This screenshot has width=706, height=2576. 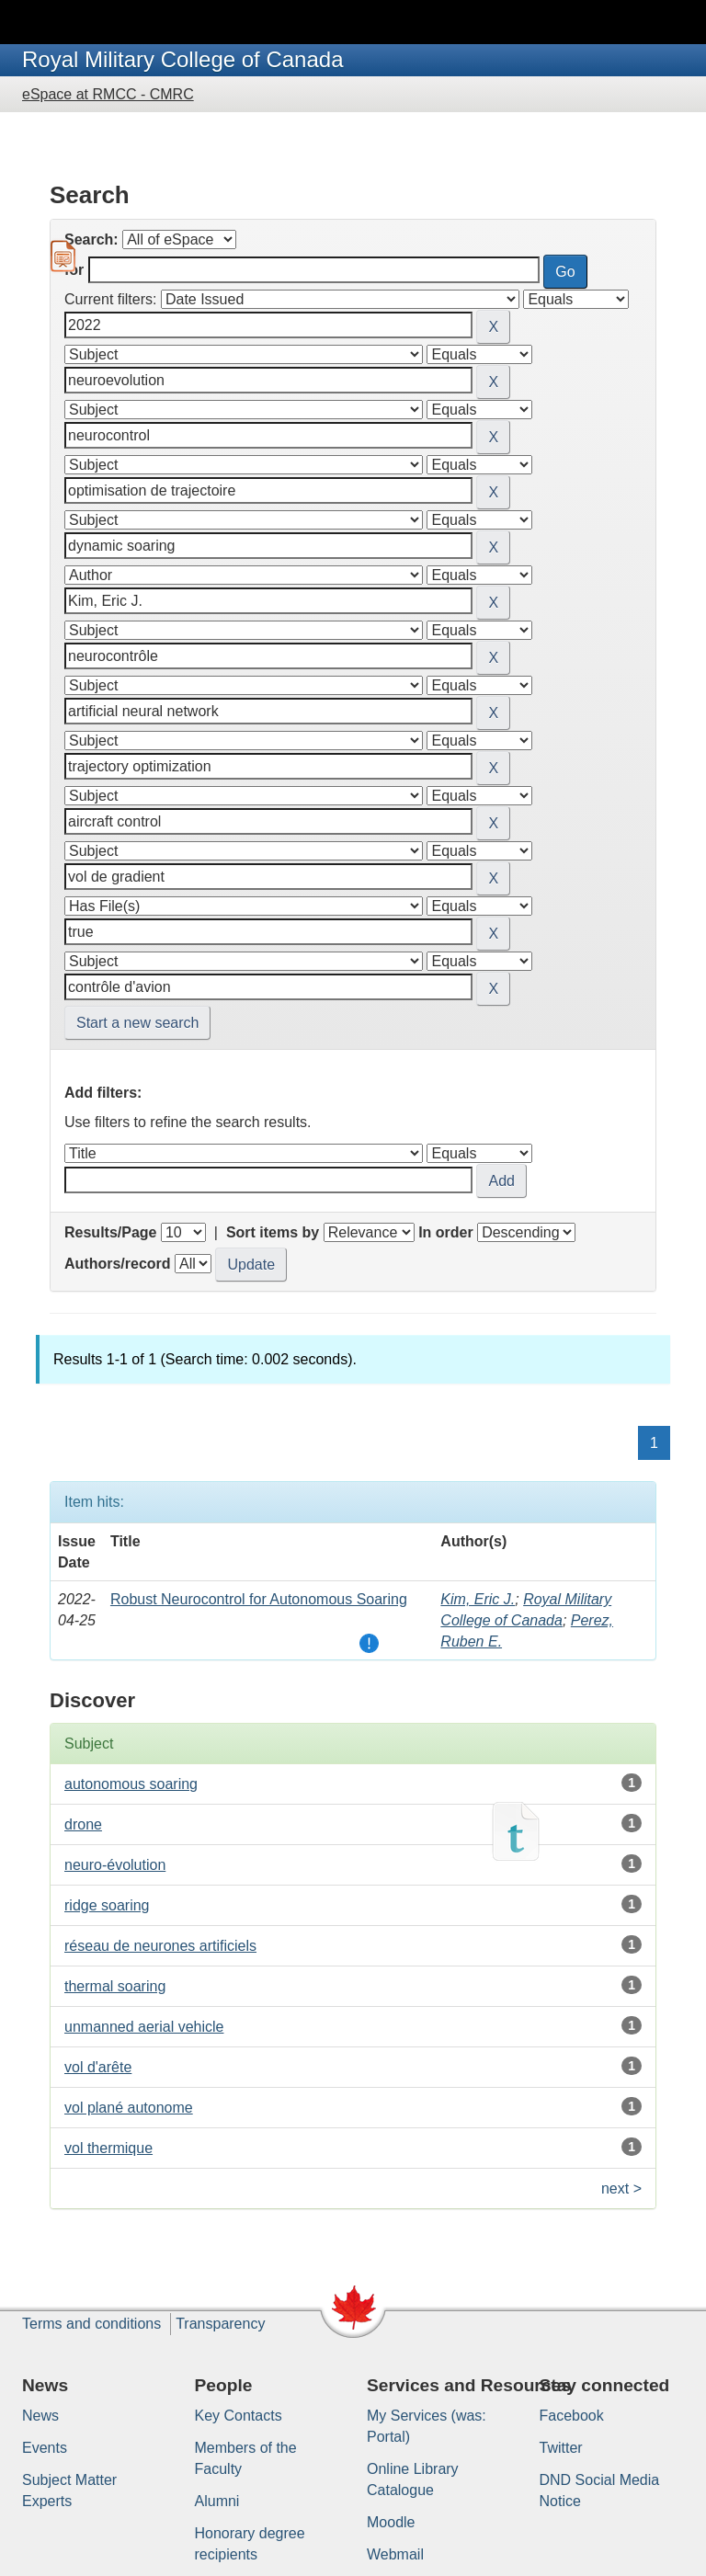 What do you see at coordinates (63, 256) in the screenshot?
I see `open a libreoffice impress presentation template` at bounding box center [63, 256].